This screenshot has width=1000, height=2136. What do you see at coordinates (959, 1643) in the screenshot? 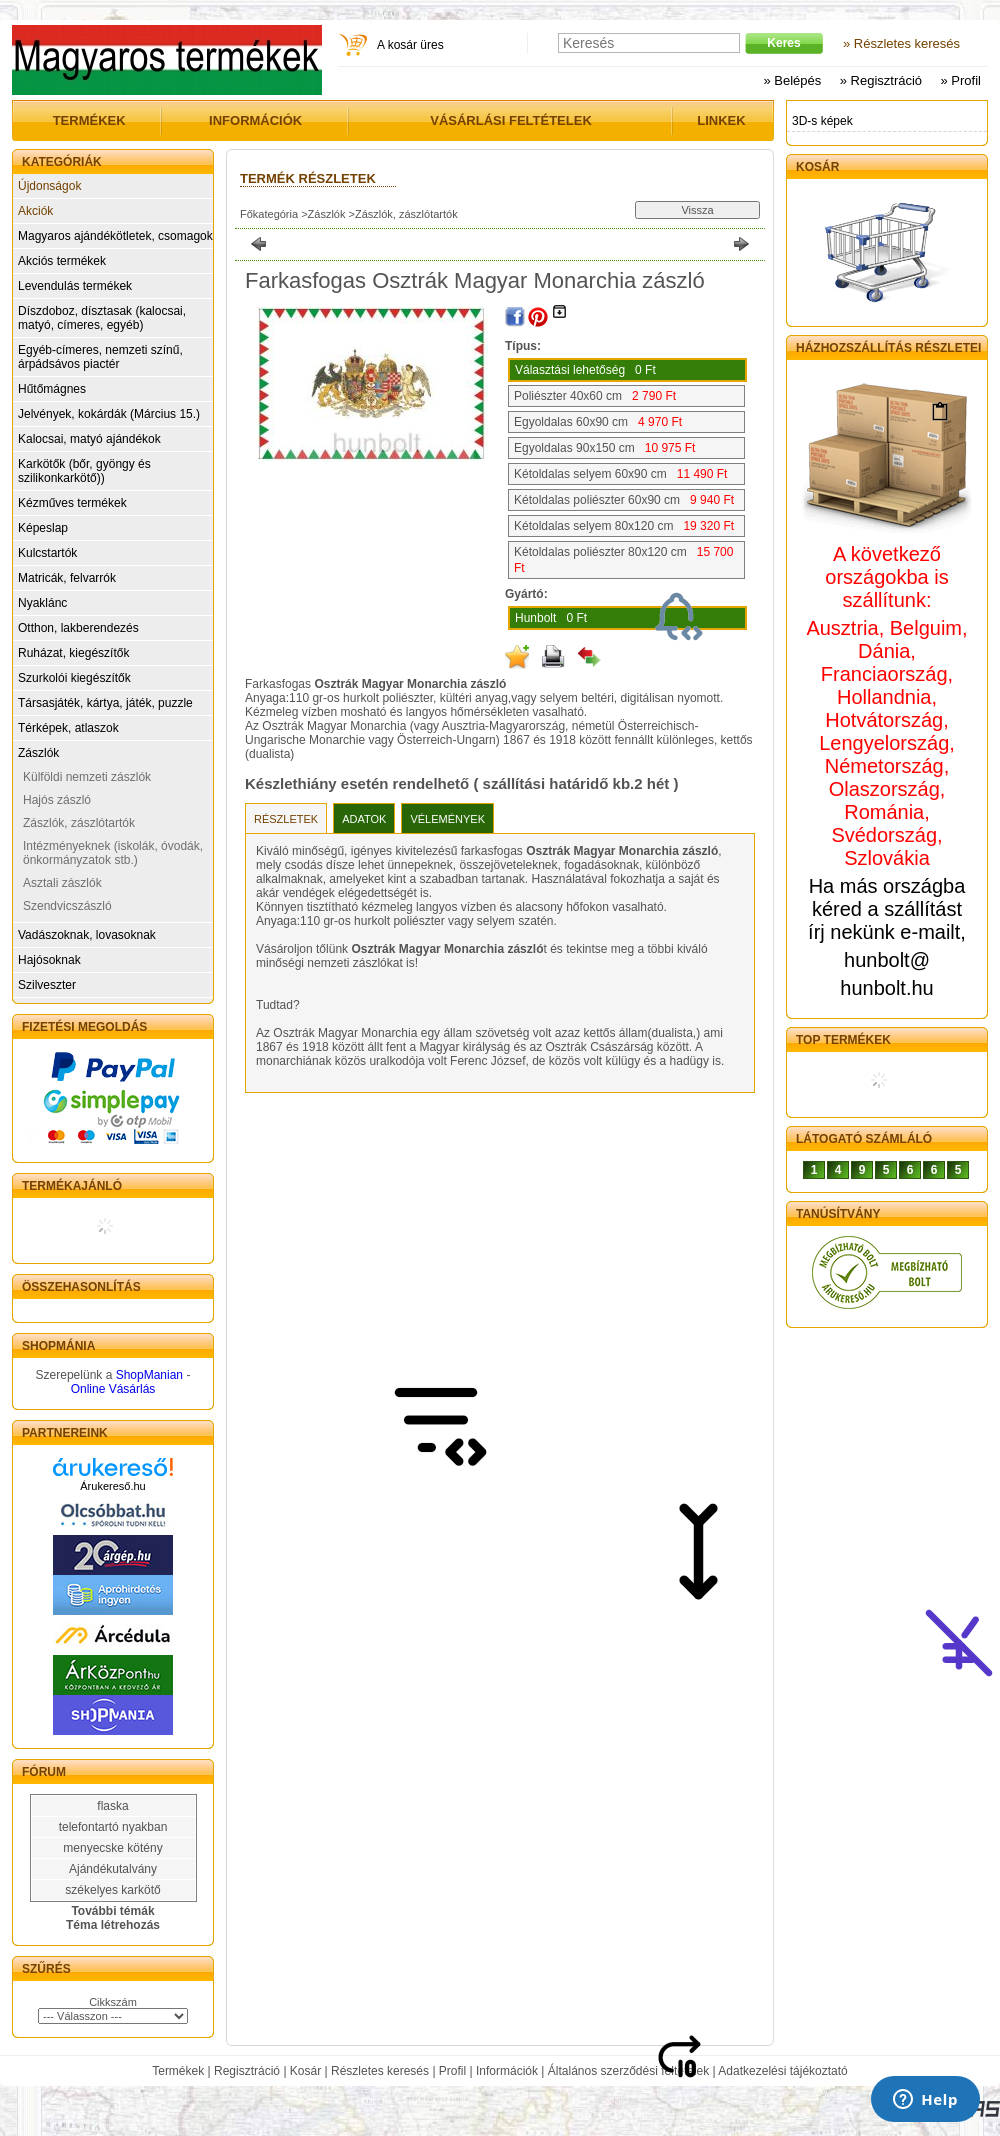
I see `indicates yen currency is unavailable` at bounding box center [959, 1643].